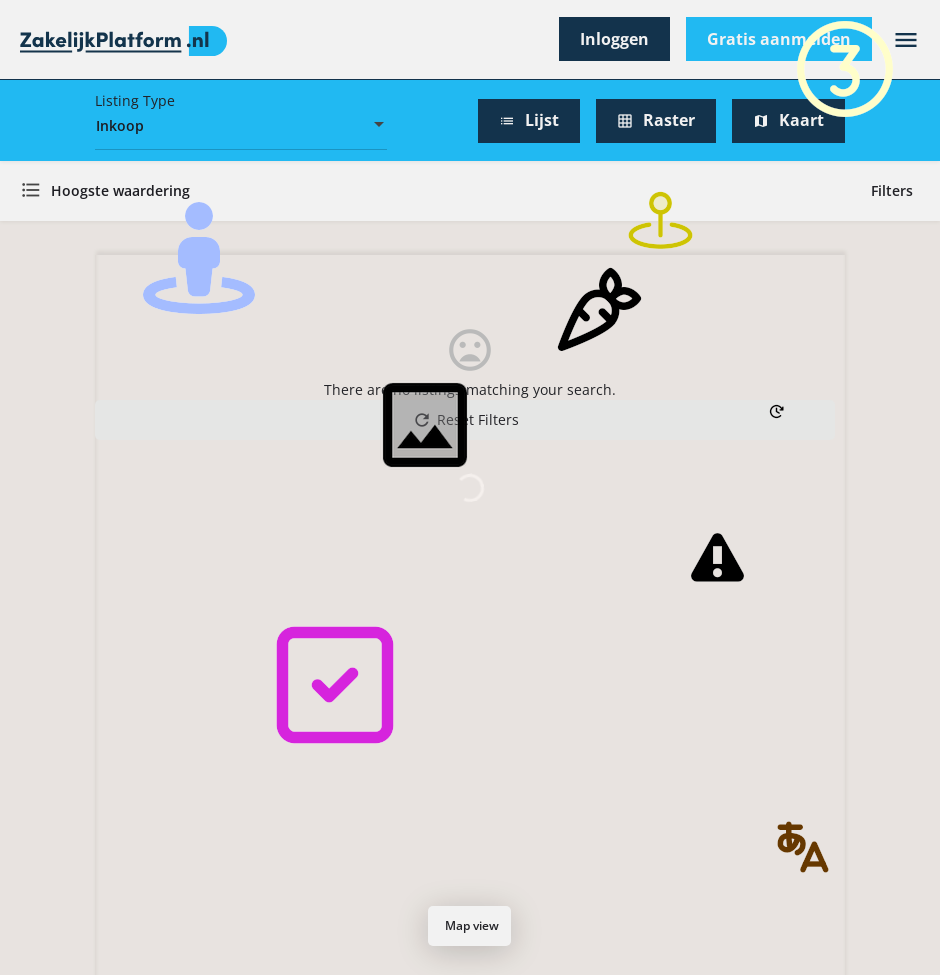 This screenshot has height=975, width=940. Describe the element at coordinates (717, 559) in the screenshot. I see `indicates a warning or alert requiring attention` at that location.